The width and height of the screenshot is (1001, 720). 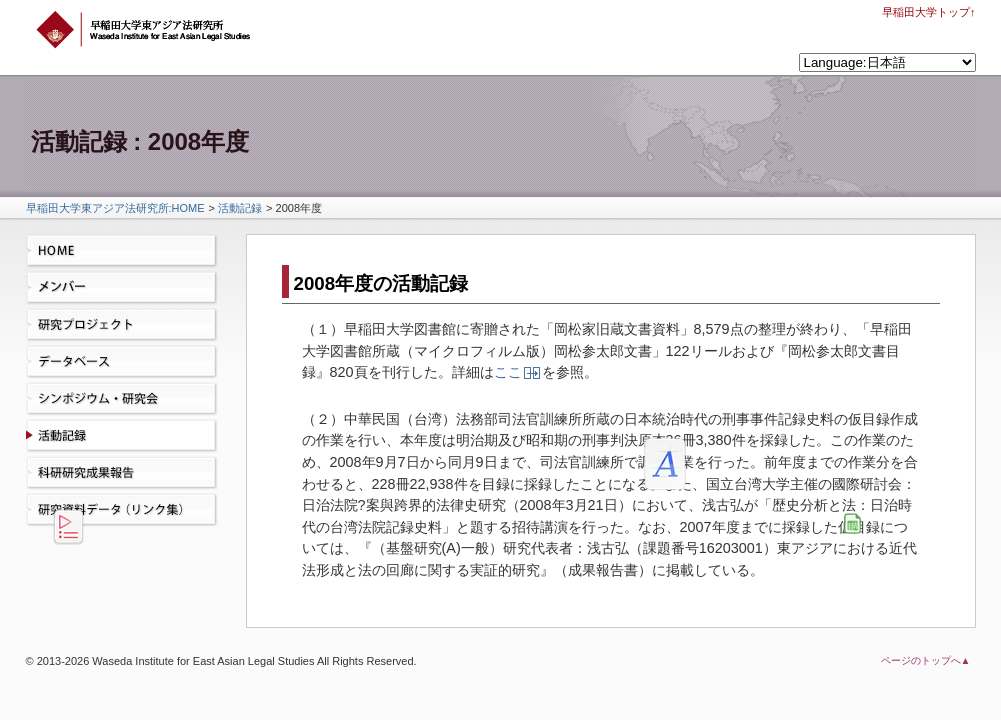 What do you see at coordinates (852, 523) in the screenshot?
I see `open a libreoffice calc spreadsheet file` at bounding box center [852, 523].